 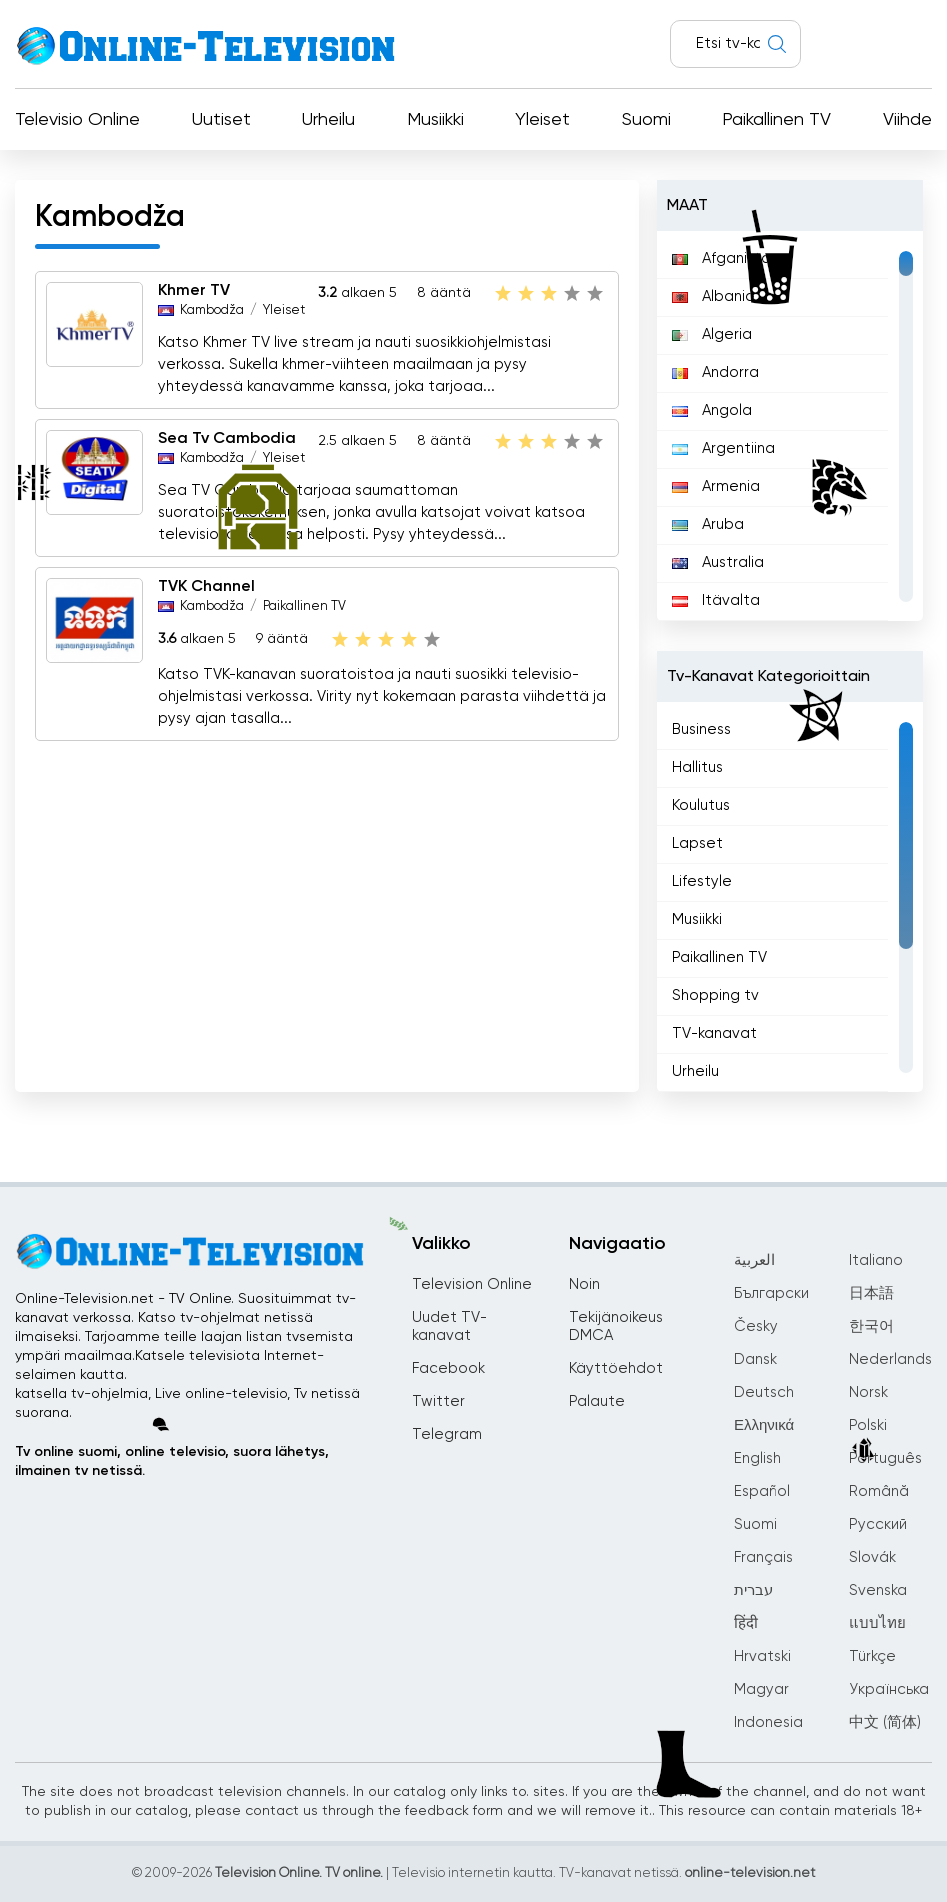 I want to click on access airlock or sealed compartment controls, so click(x=258, y=507).